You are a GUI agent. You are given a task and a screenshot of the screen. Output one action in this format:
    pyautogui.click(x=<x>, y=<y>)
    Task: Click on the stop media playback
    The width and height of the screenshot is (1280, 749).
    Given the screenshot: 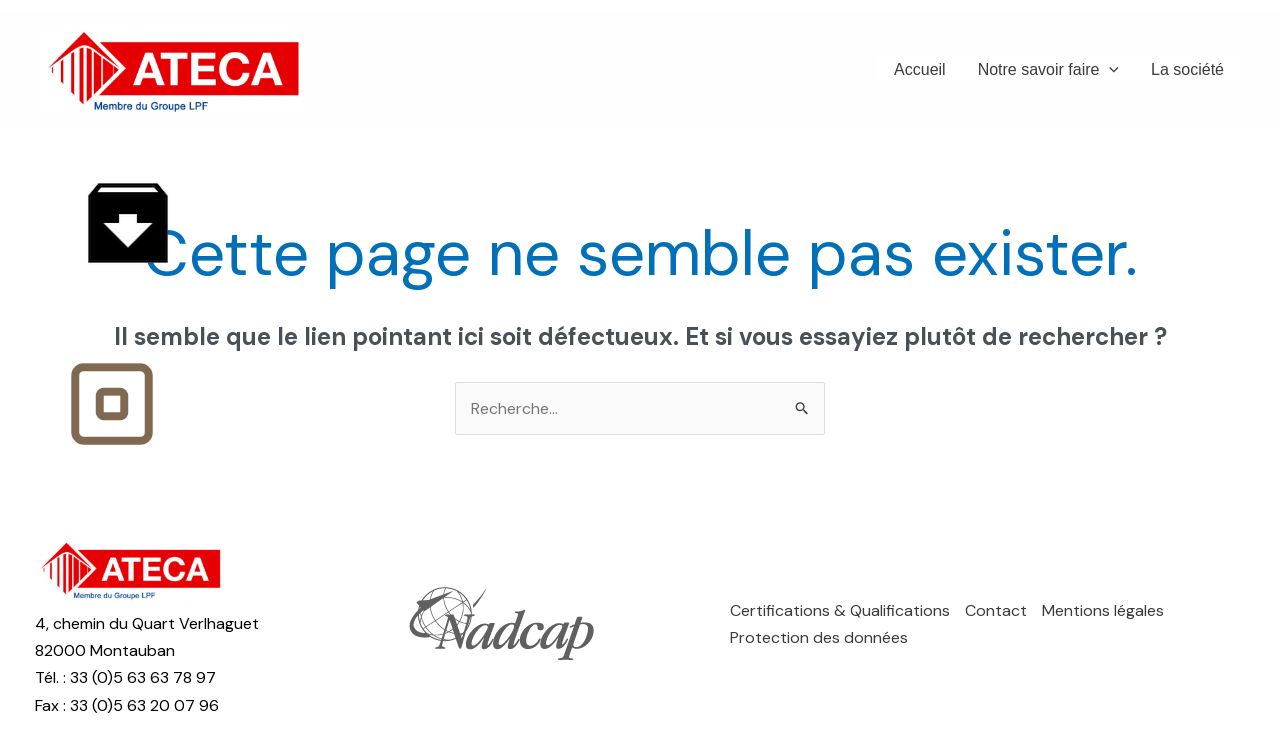 What is the action you would take?
    pyautogui.click(x=112, y=404)
    